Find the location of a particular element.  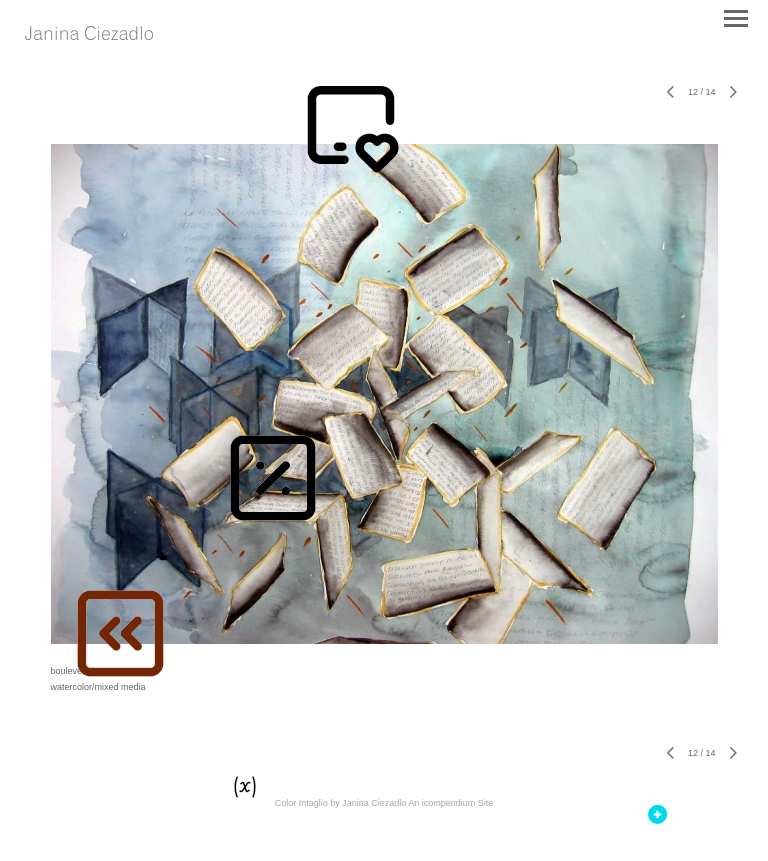

go back to previous section is located at coordinates (120, 633).